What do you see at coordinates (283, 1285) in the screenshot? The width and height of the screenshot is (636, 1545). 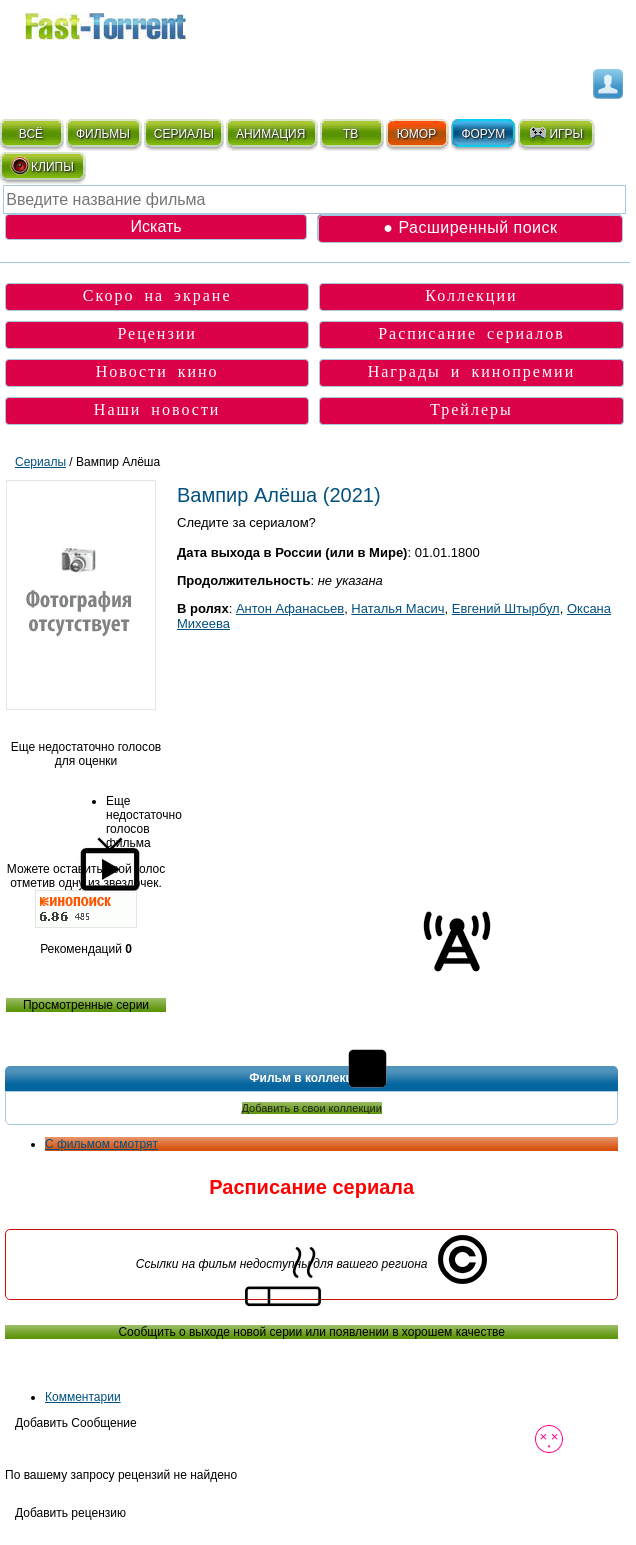 I see `indicates a designated smoking area` at bounding box center [283, 1285].